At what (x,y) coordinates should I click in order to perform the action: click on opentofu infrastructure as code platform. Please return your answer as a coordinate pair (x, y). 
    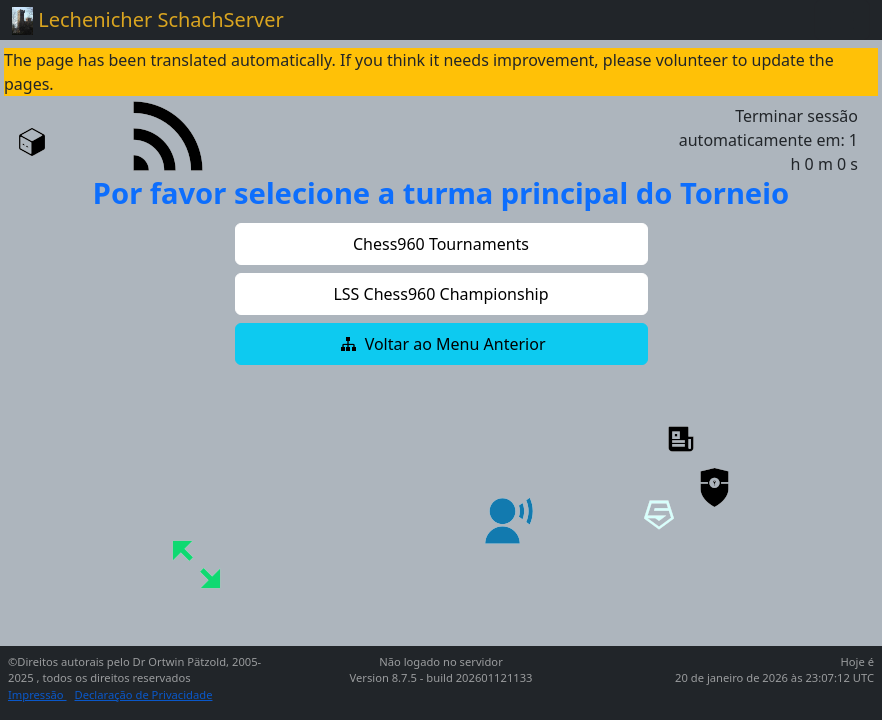
    Looking at the image, I should click on (32, 142).